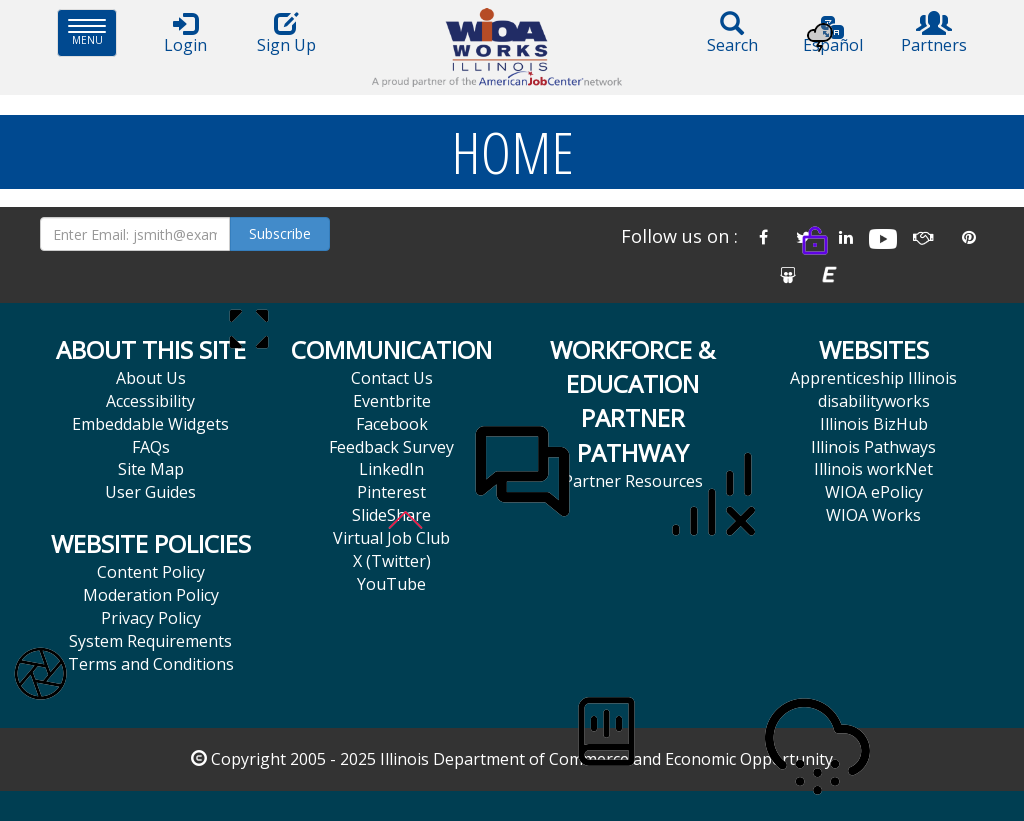  What do you see at coordinates (715, 499) in the screenshot?
I see `no cellular signal available` at bounding box center [715, 499].